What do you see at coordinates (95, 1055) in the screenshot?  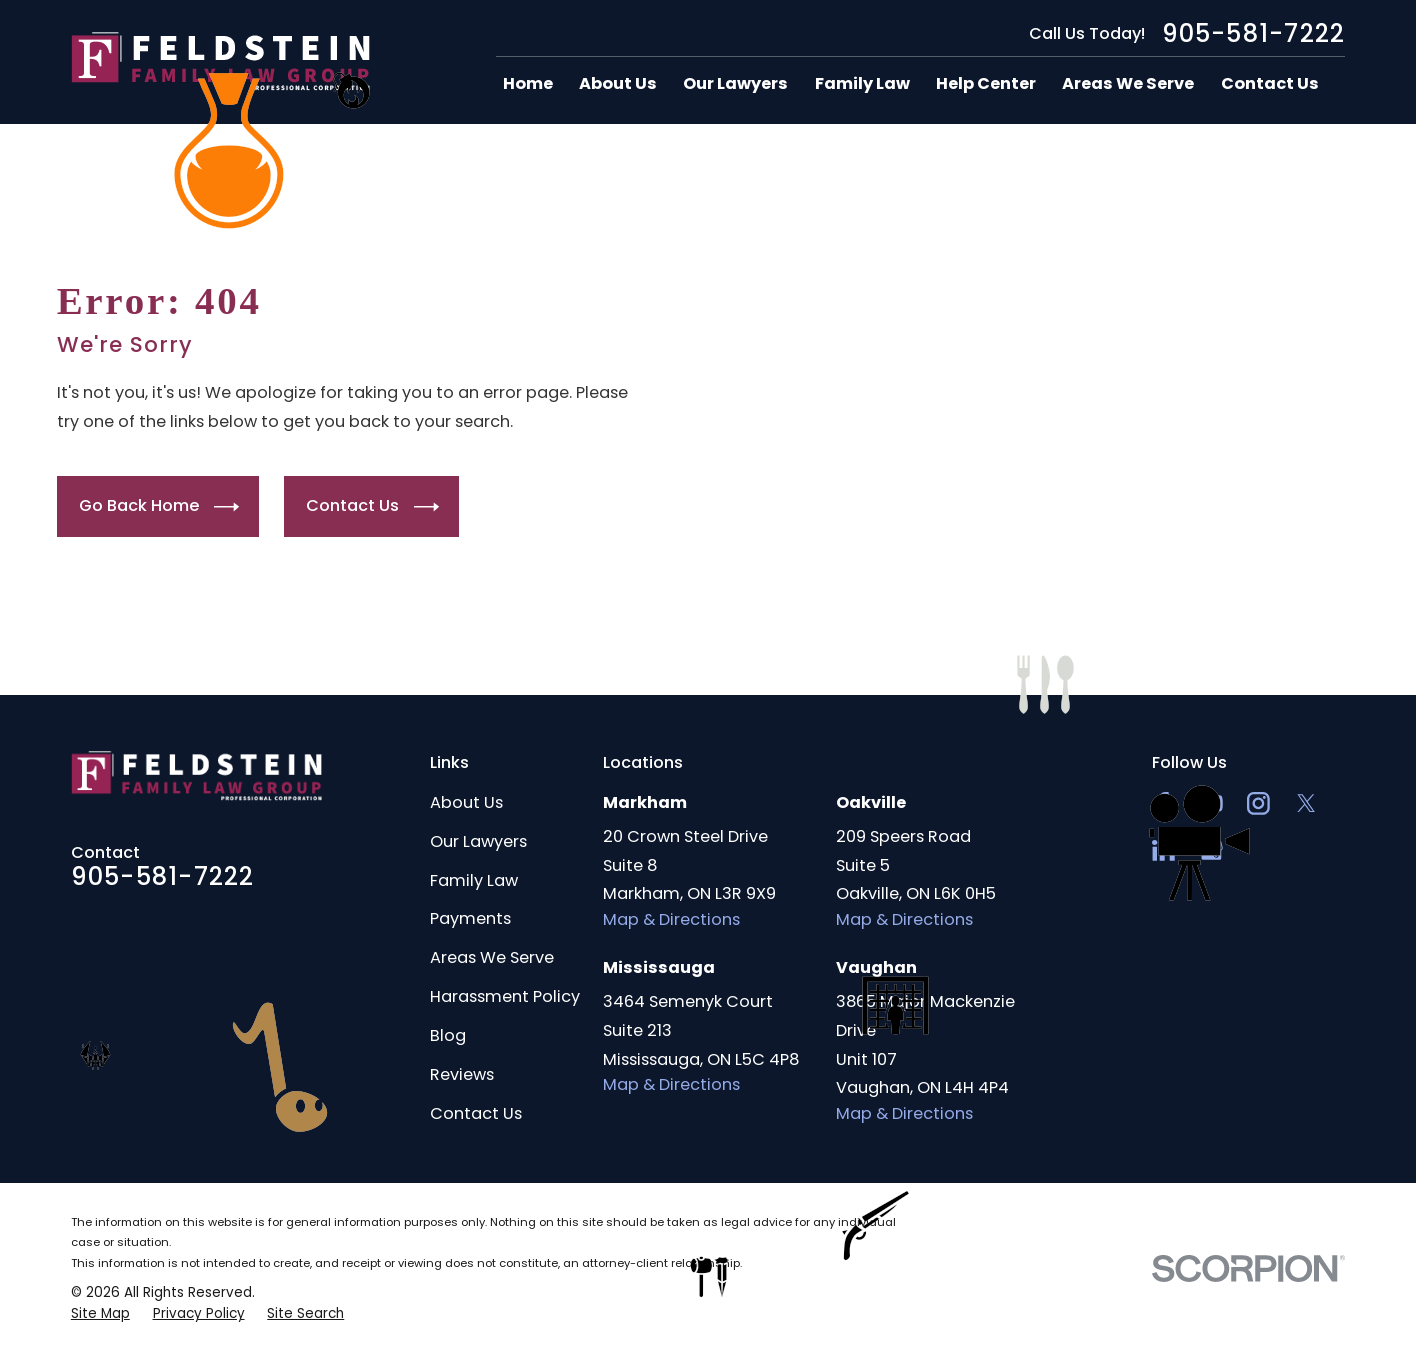 I see `launch space combat game` at bounding box center [95, 1055].